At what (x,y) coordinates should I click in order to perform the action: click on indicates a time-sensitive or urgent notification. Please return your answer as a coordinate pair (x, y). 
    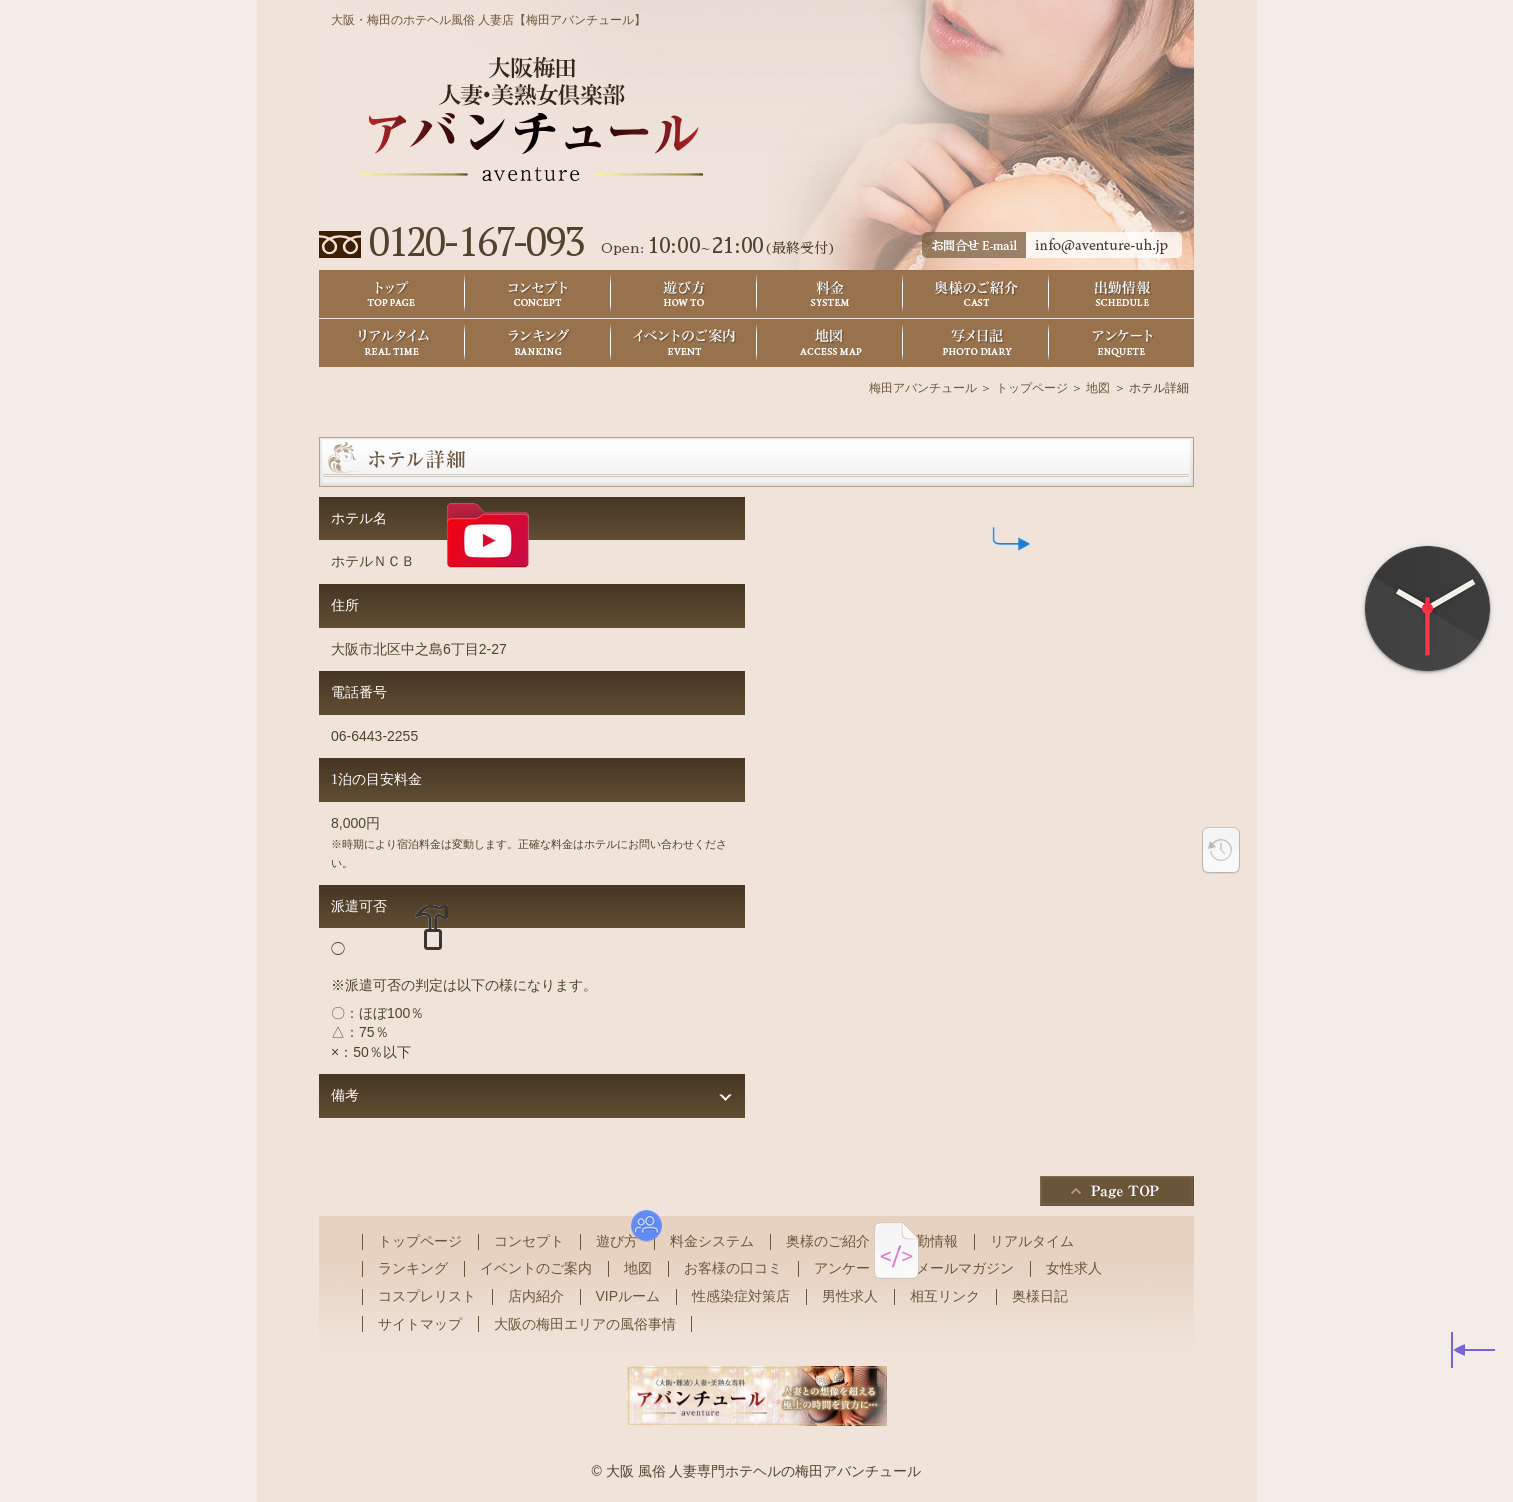
    Looking at the image, I should click on (1427, 608).